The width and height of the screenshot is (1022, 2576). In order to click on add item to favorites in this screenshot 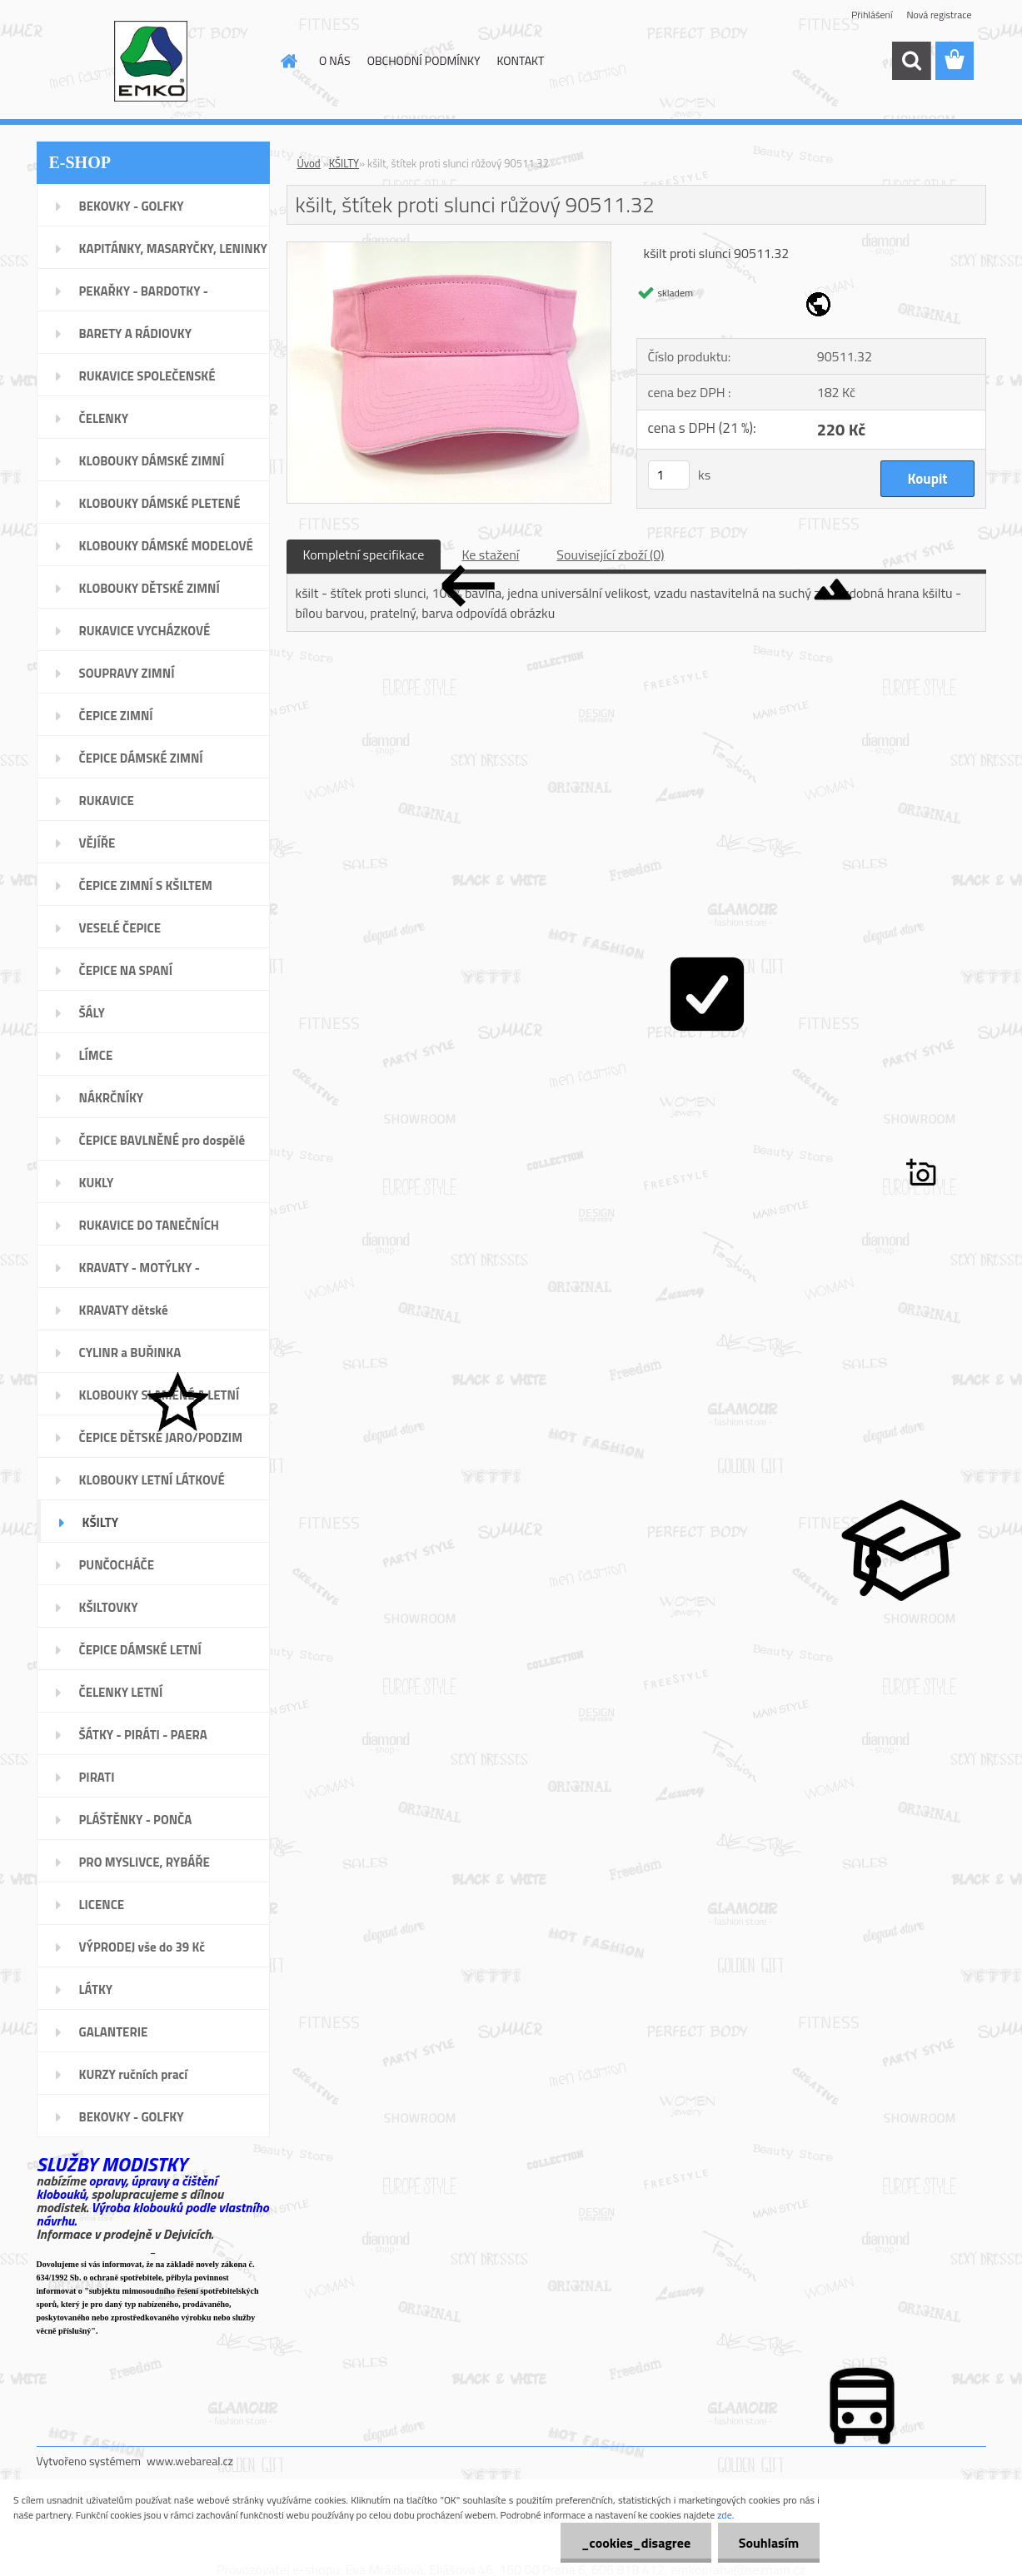, I will do `click(177, 1402)`.